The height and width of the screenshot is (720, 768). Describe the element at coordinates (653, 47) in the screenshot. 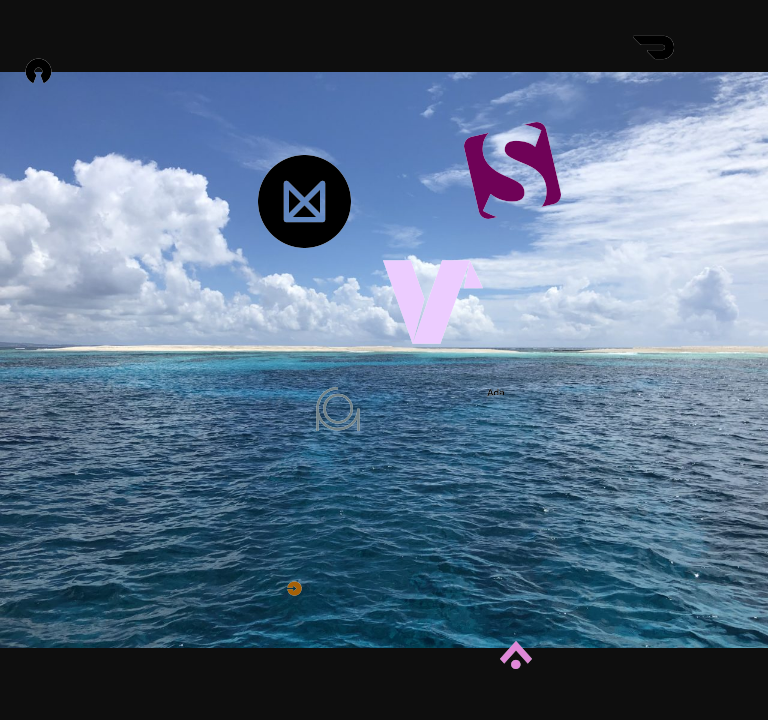

I see `open the DoorDash app` at that location.